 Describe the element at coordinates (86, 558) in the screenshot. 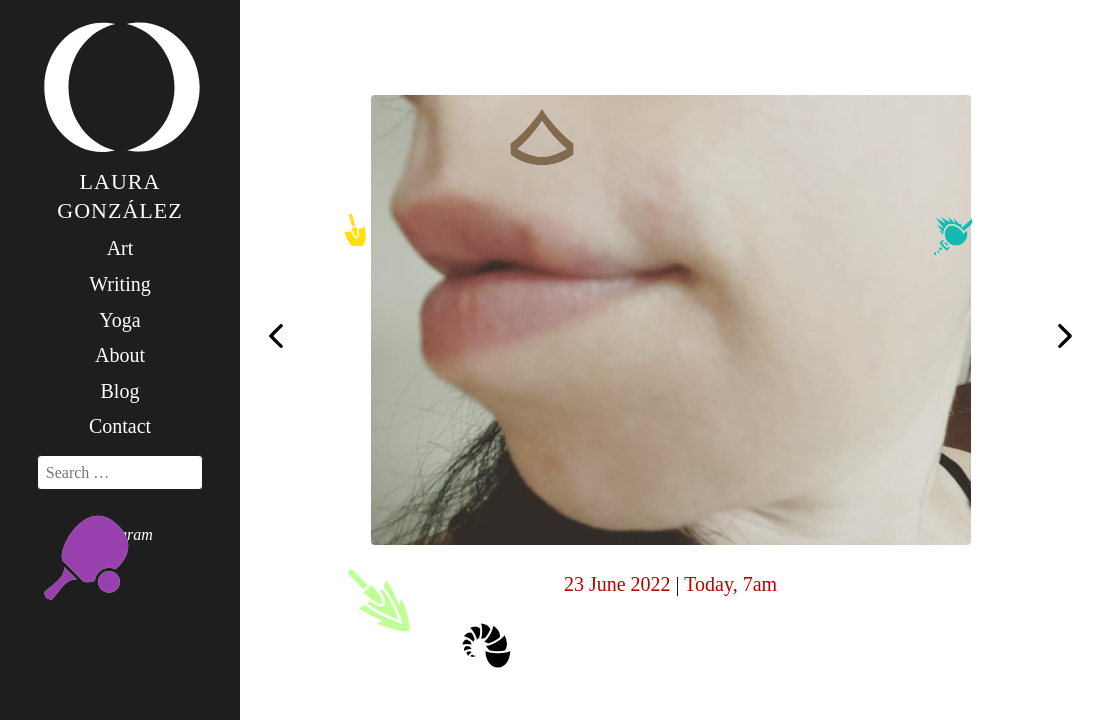

I see `access table tennis or ping pong game` at that location.